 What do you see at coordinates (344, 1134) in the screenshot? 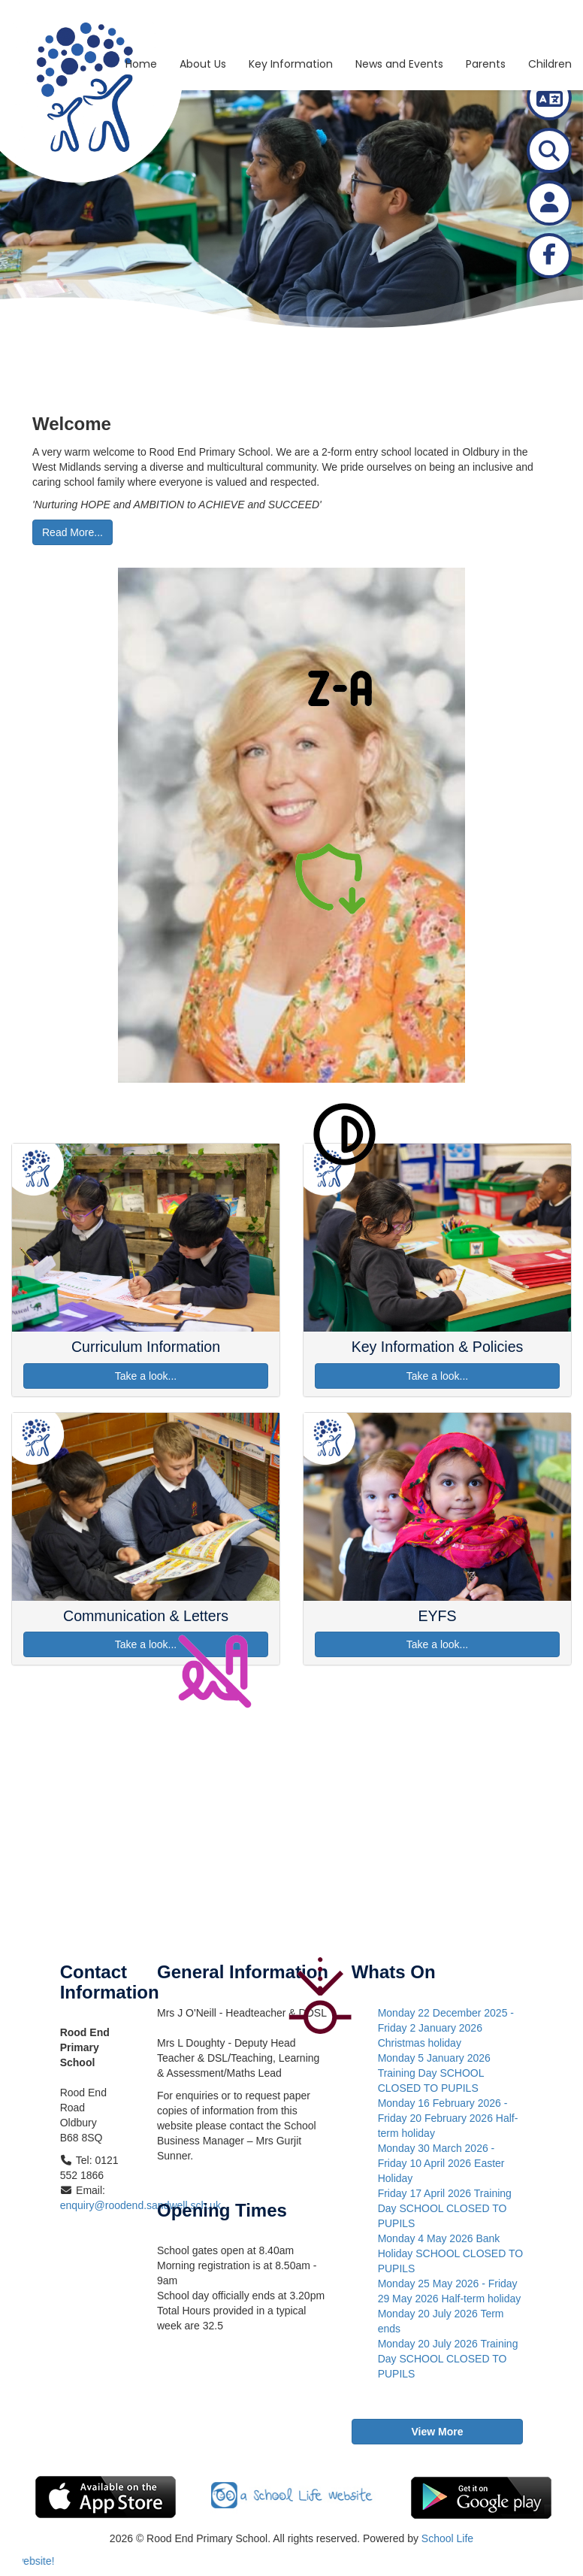
I see `adjust display contrast settings` at bounding box center [344, 1134].